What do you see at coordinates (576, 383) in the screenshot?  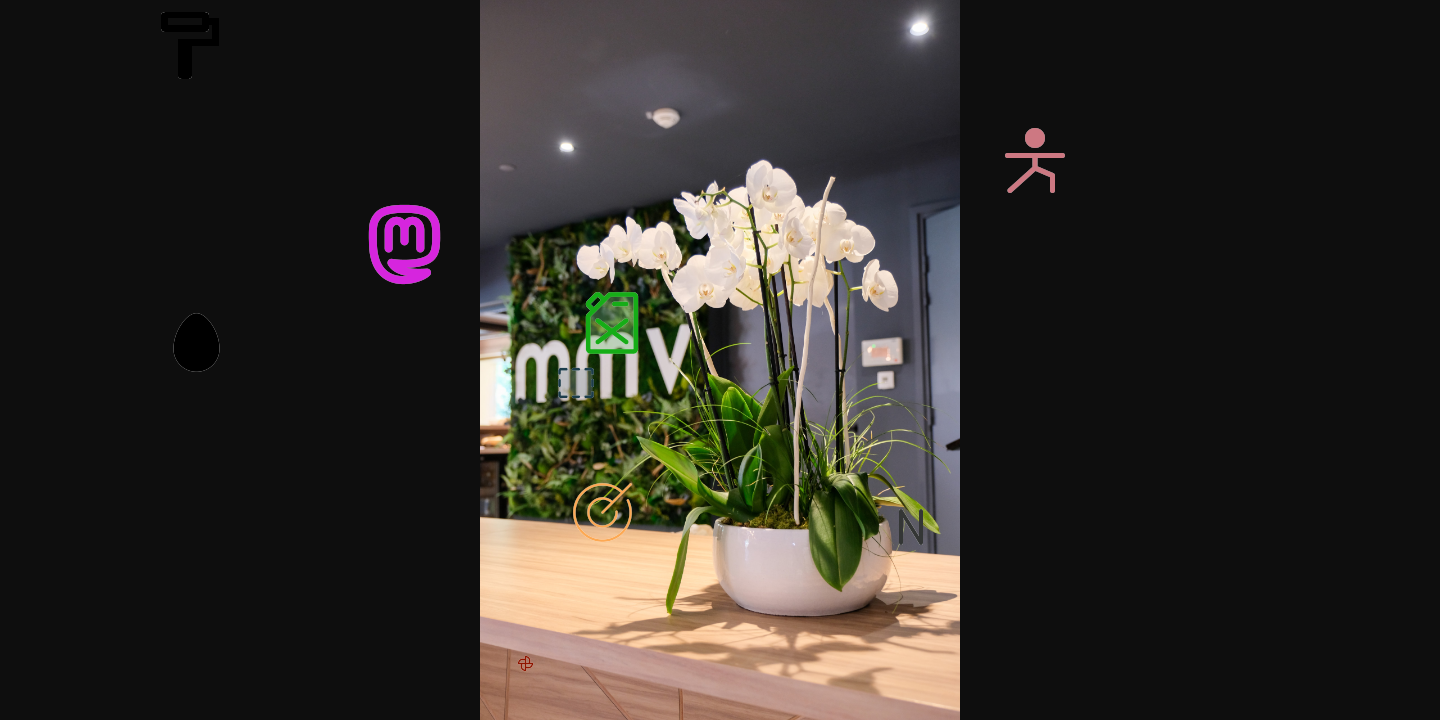 I see `select or crop a region` at bounding box center [576, 383].